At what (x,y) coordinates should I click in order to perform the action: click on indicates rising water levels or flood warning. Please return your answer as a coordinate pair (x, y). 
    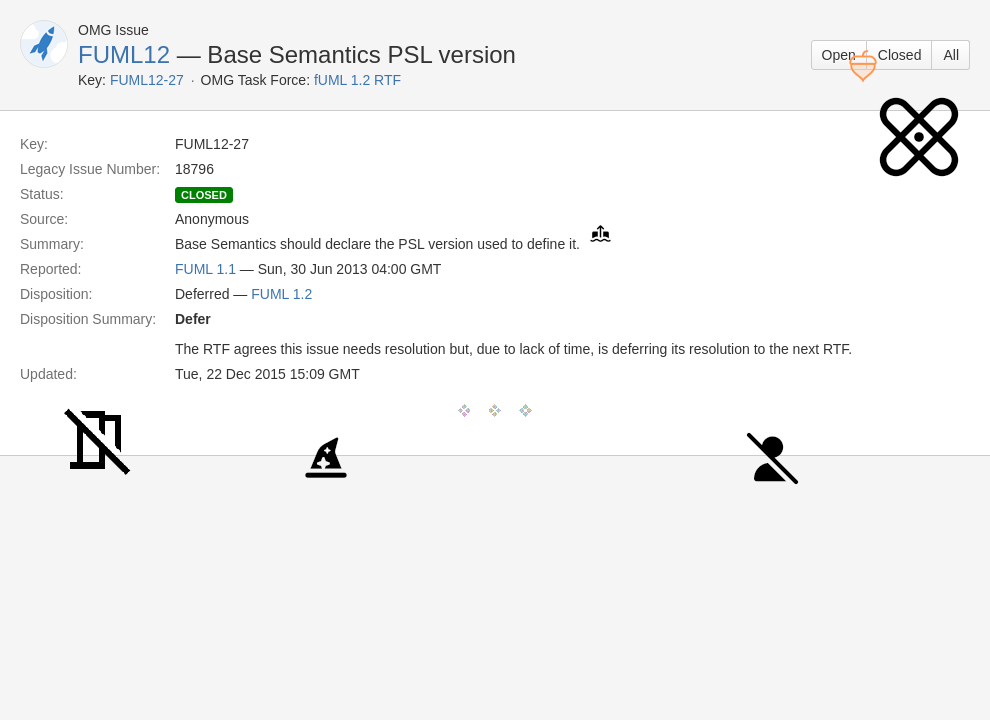
    Looking at the image, I should click on (600, 233).